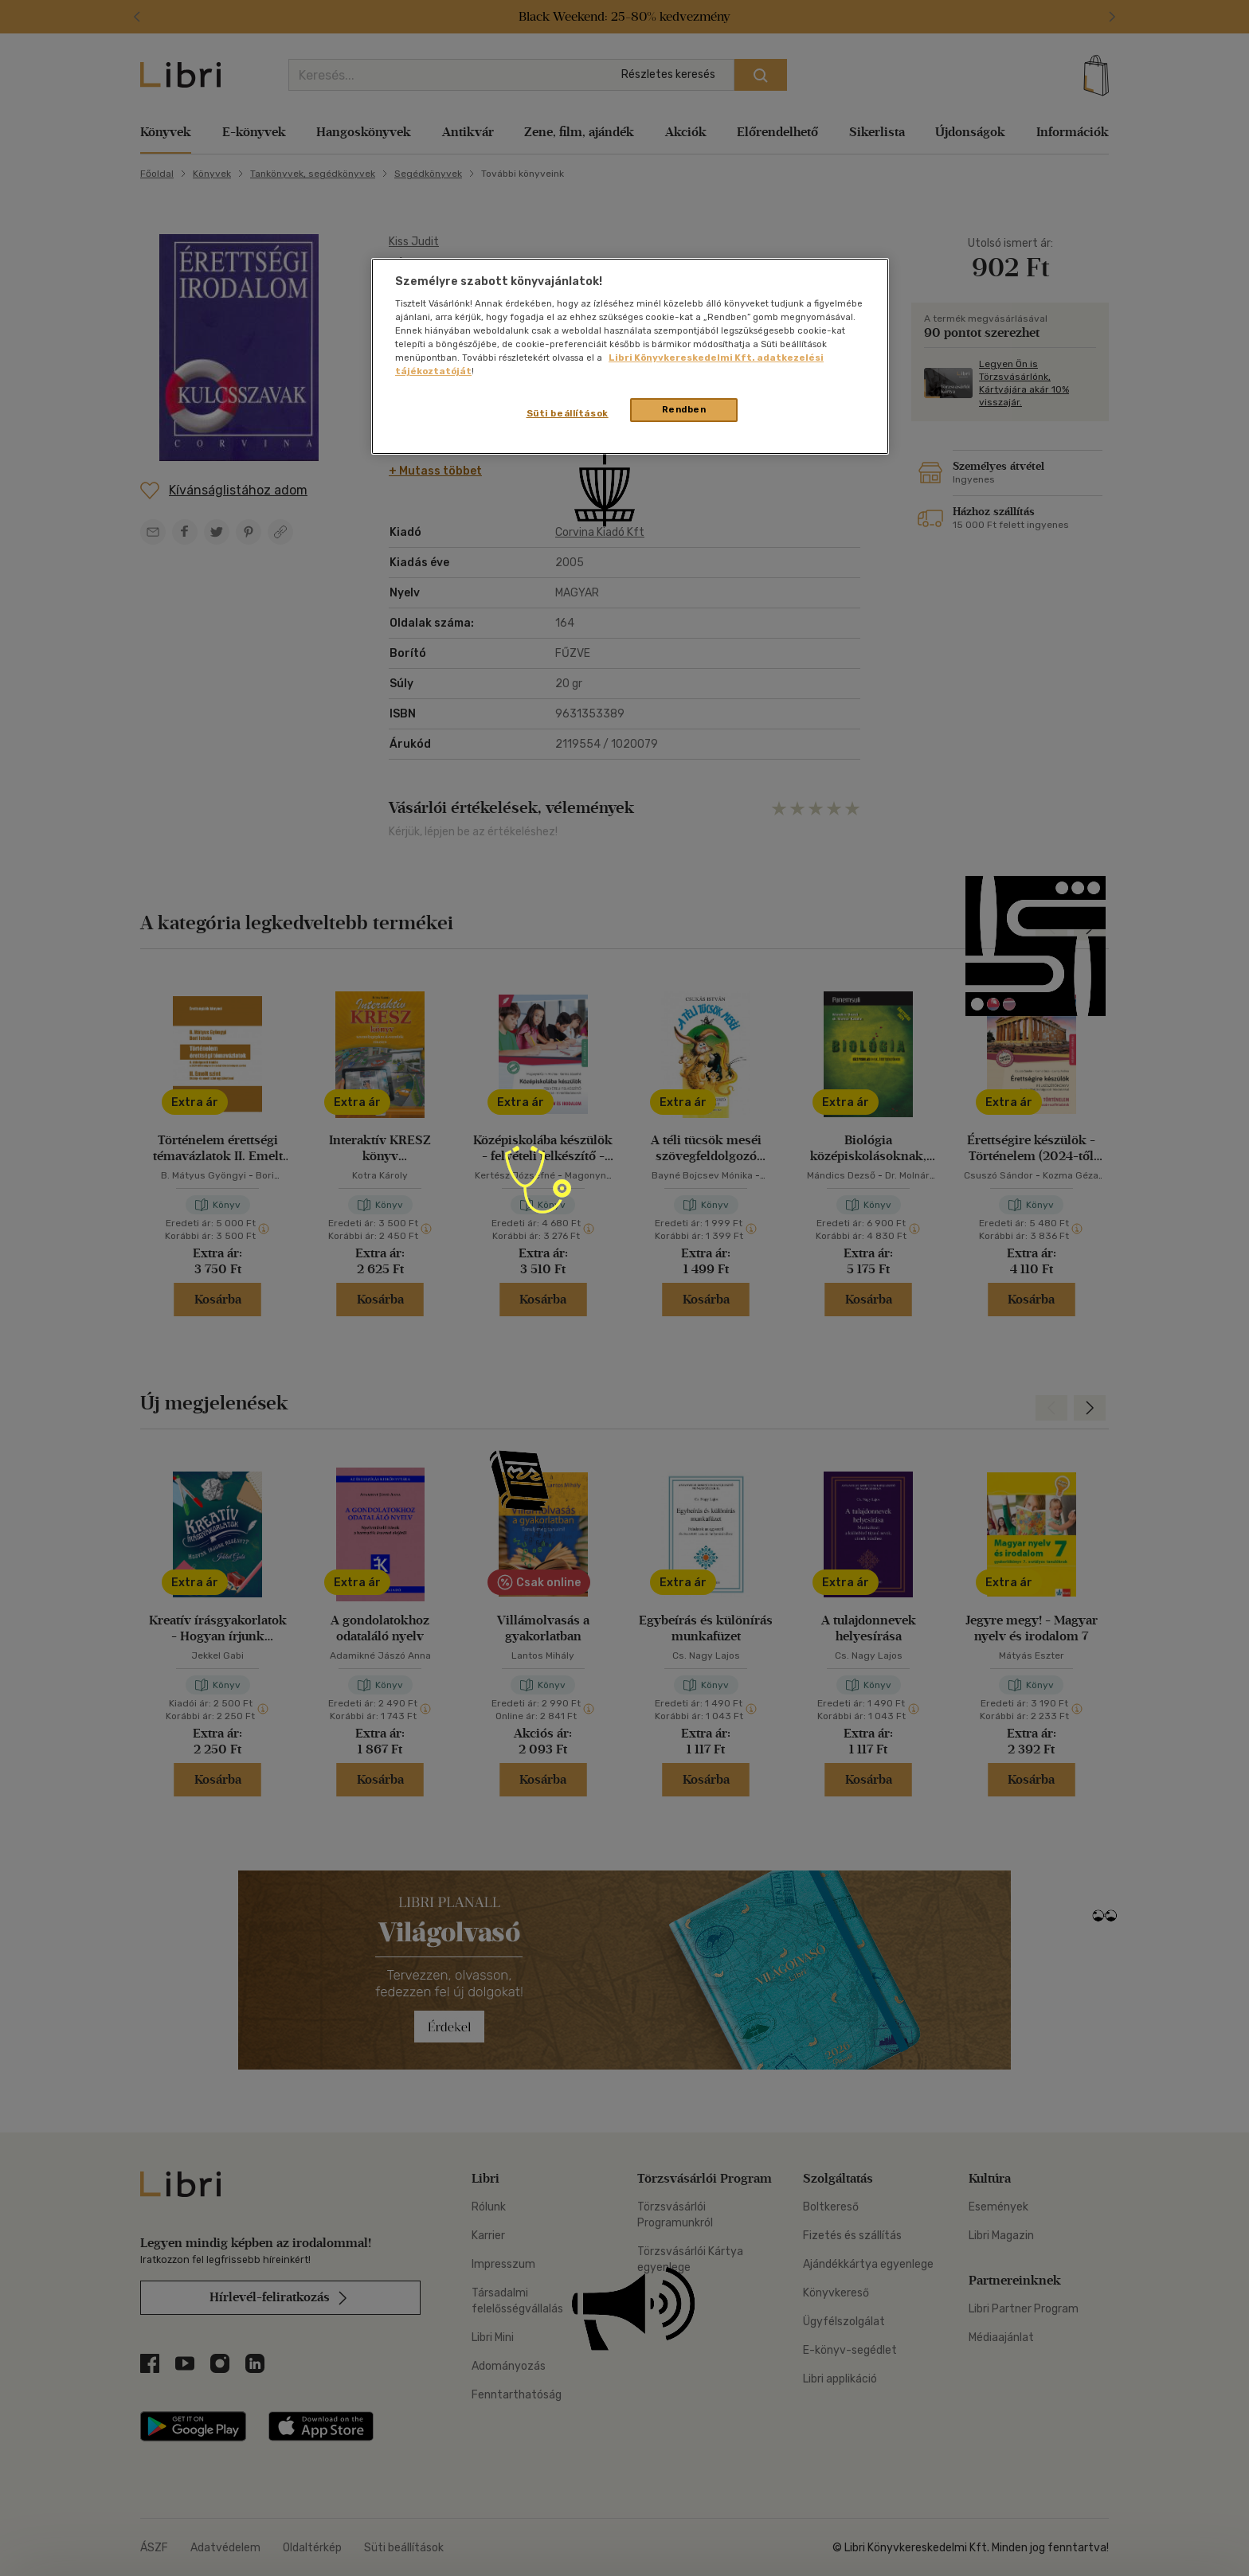 The width and height of the screenshot is (1249, 2576). Describe the element at coordinates (605, 491) in the screenshot. I see `access disc golf course information` at that location.